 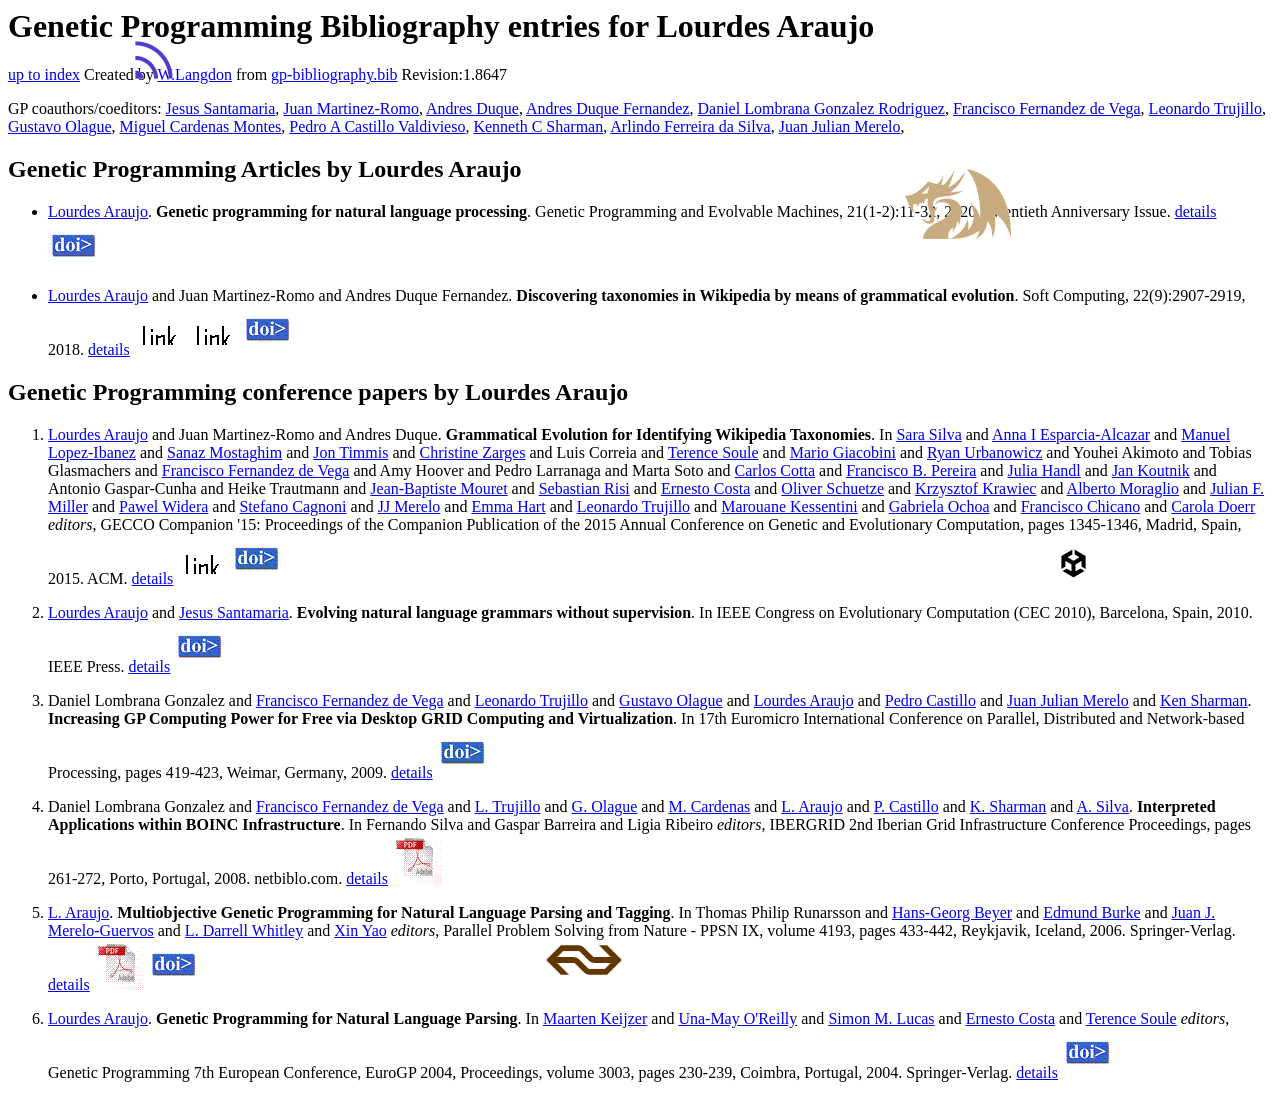 I want to click on Unity game engine logo, so click(x=1073, y=563).